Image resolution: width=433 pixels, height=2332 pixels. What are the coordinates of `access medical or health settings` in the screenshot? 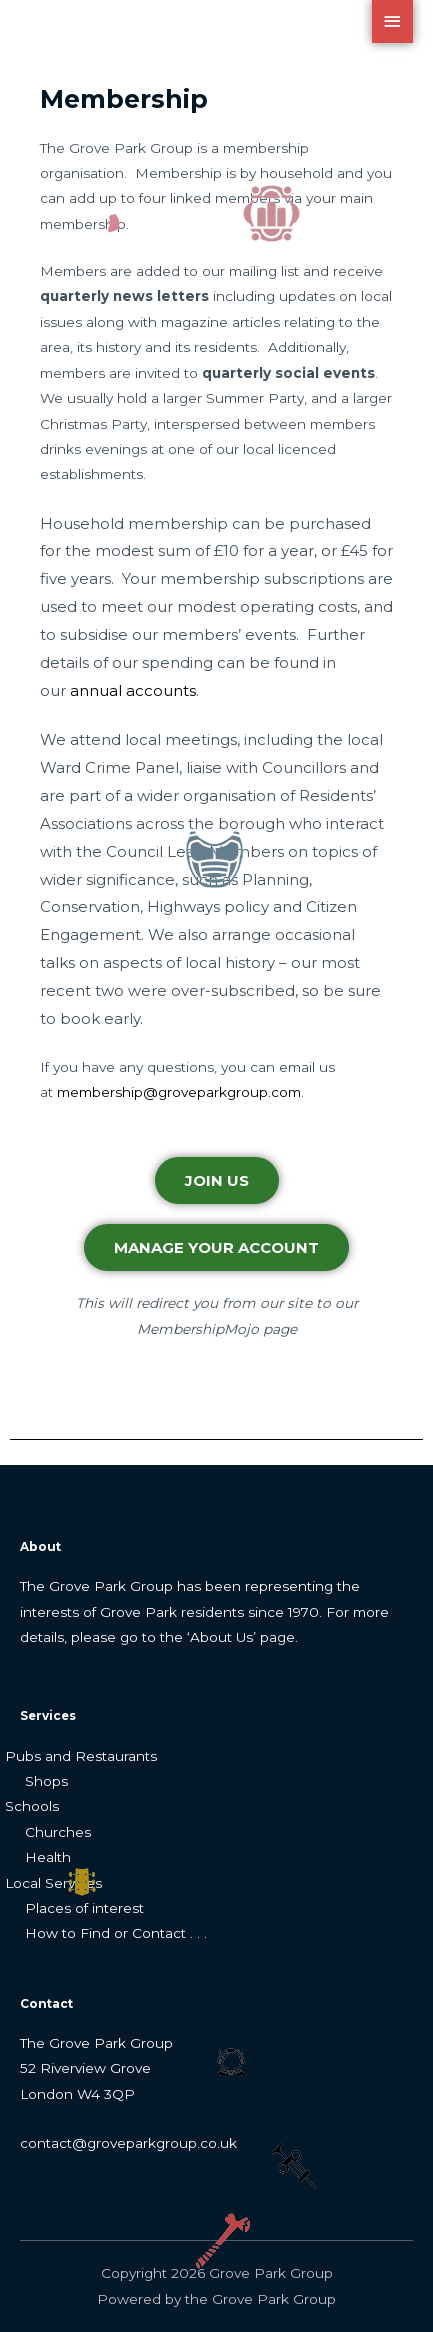 It's located at (294, 2166).